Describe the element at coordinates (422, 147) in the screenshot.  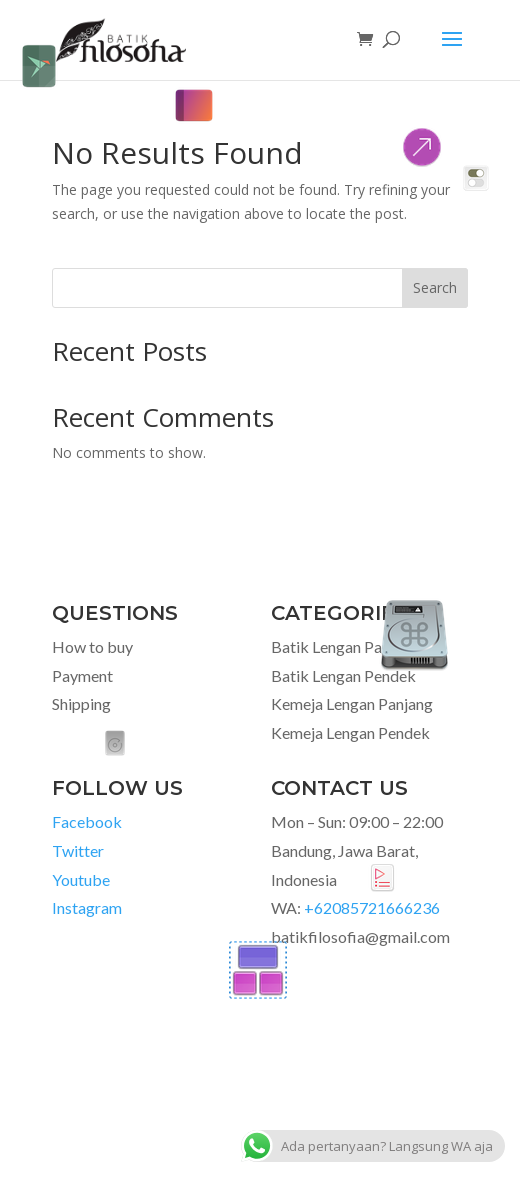
I see `indicates a symbolic link or shortcut to another file` at that location.